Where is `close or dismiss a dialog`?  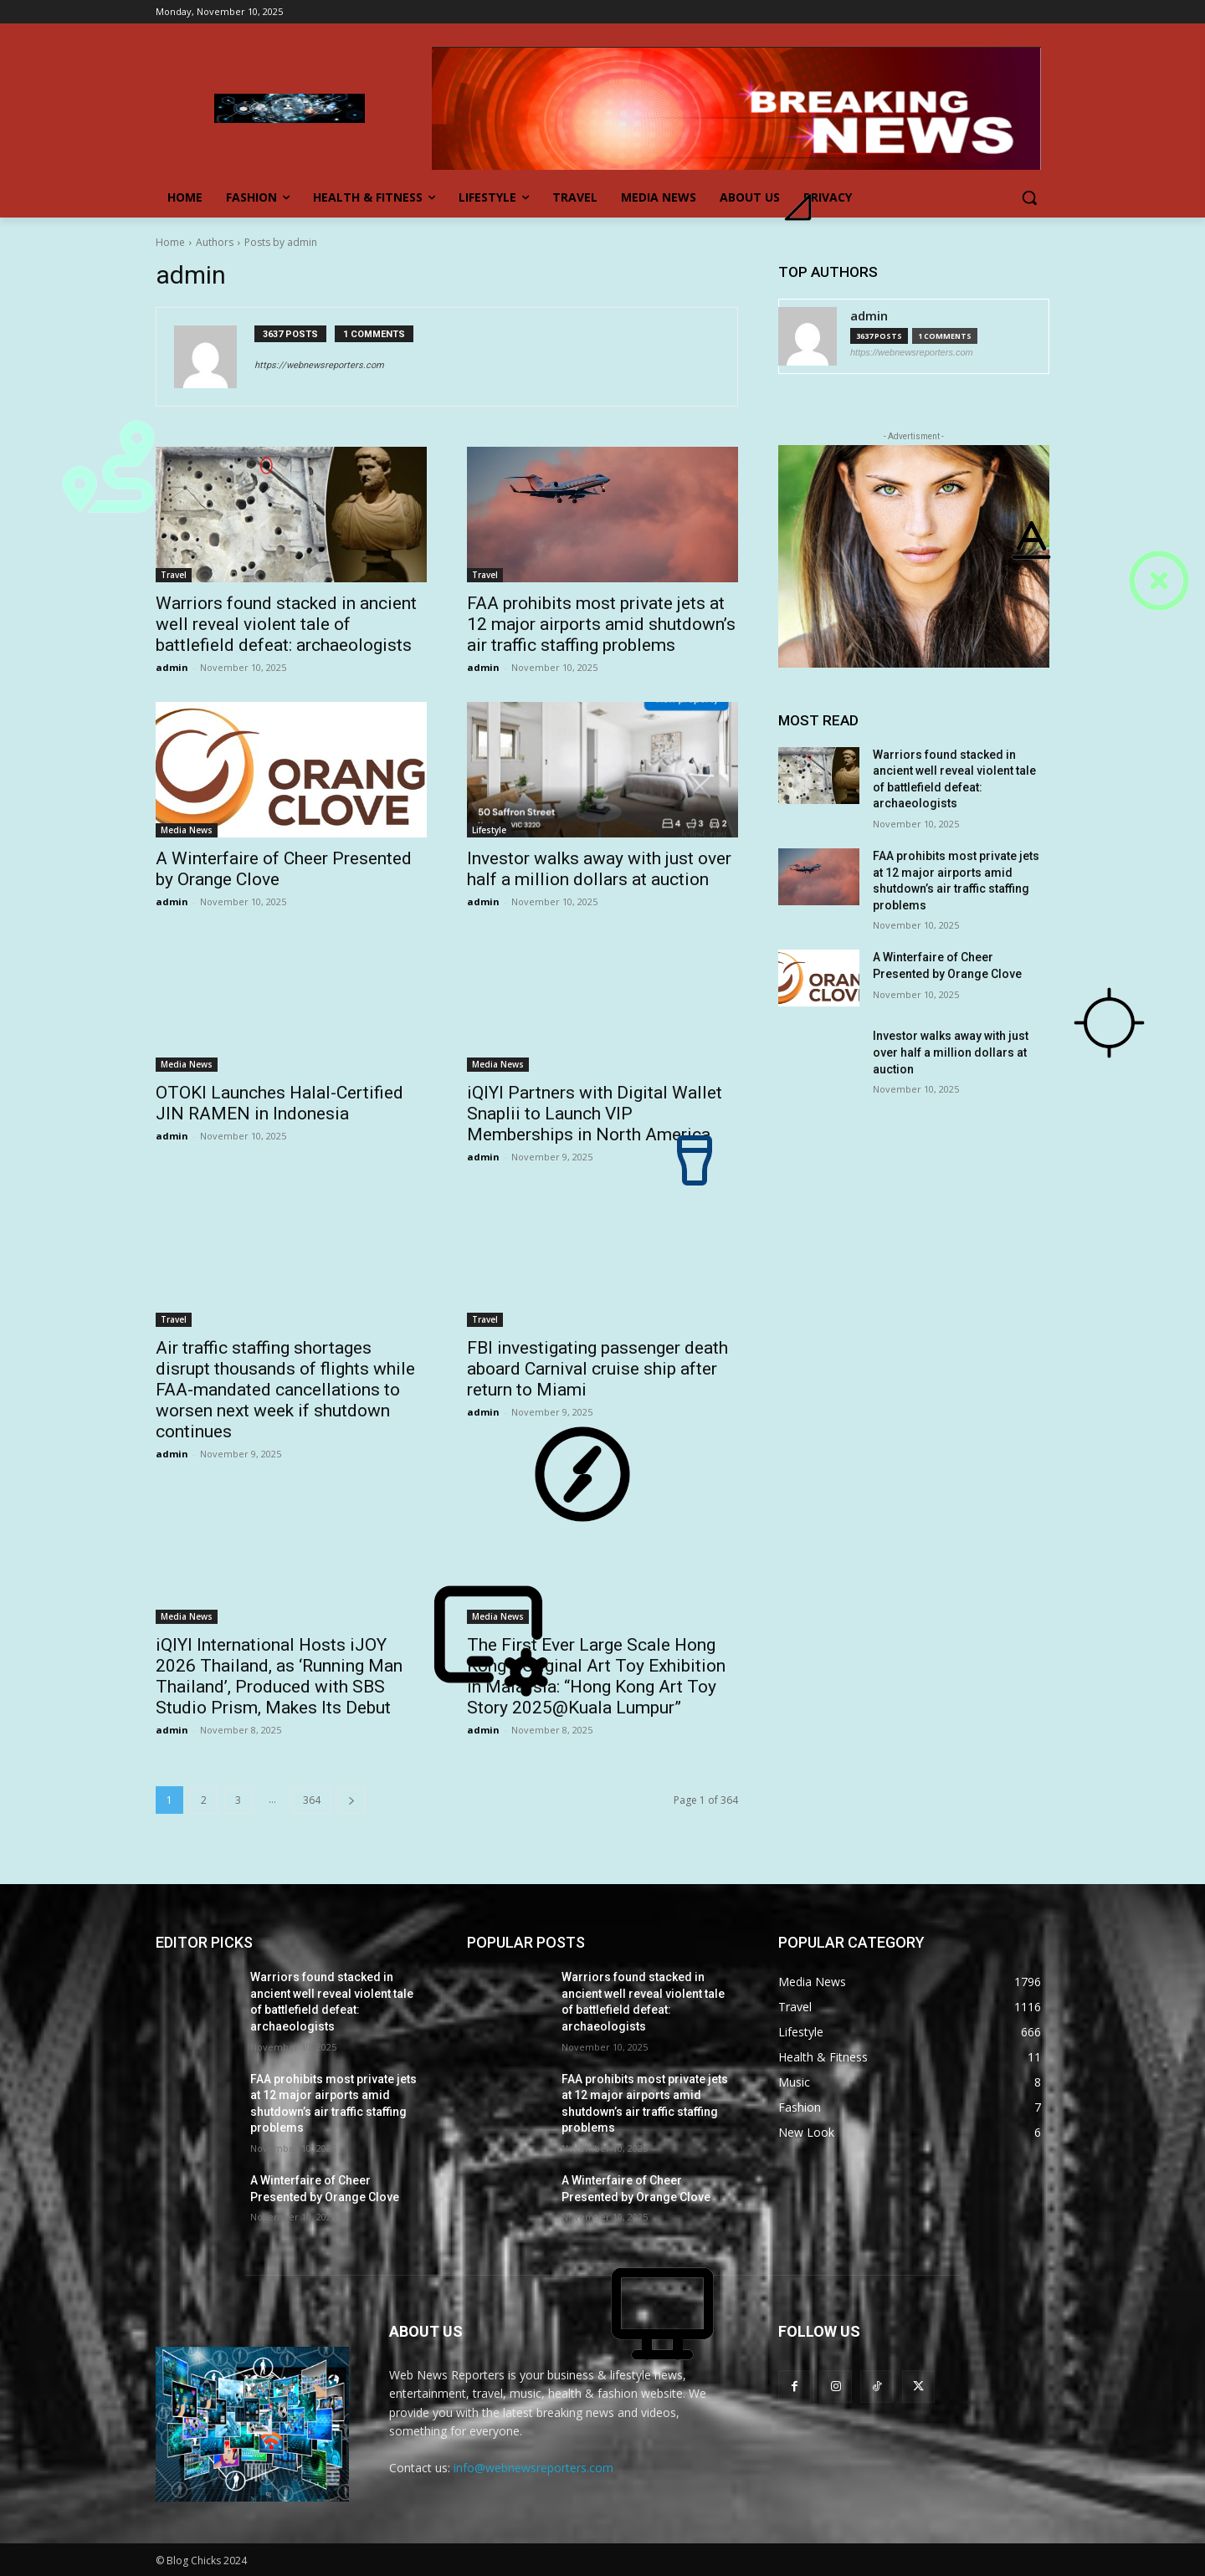
close or dismiss a dialog is located at coordinates (1159, 581).